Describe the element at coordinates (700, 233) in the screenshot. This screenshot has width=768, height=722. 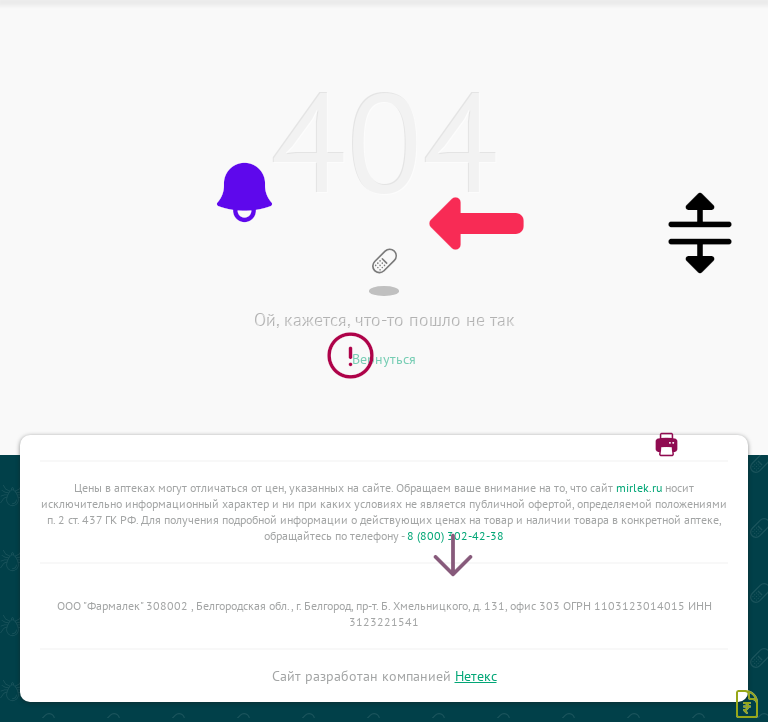
I see `split content vertically` at that location.